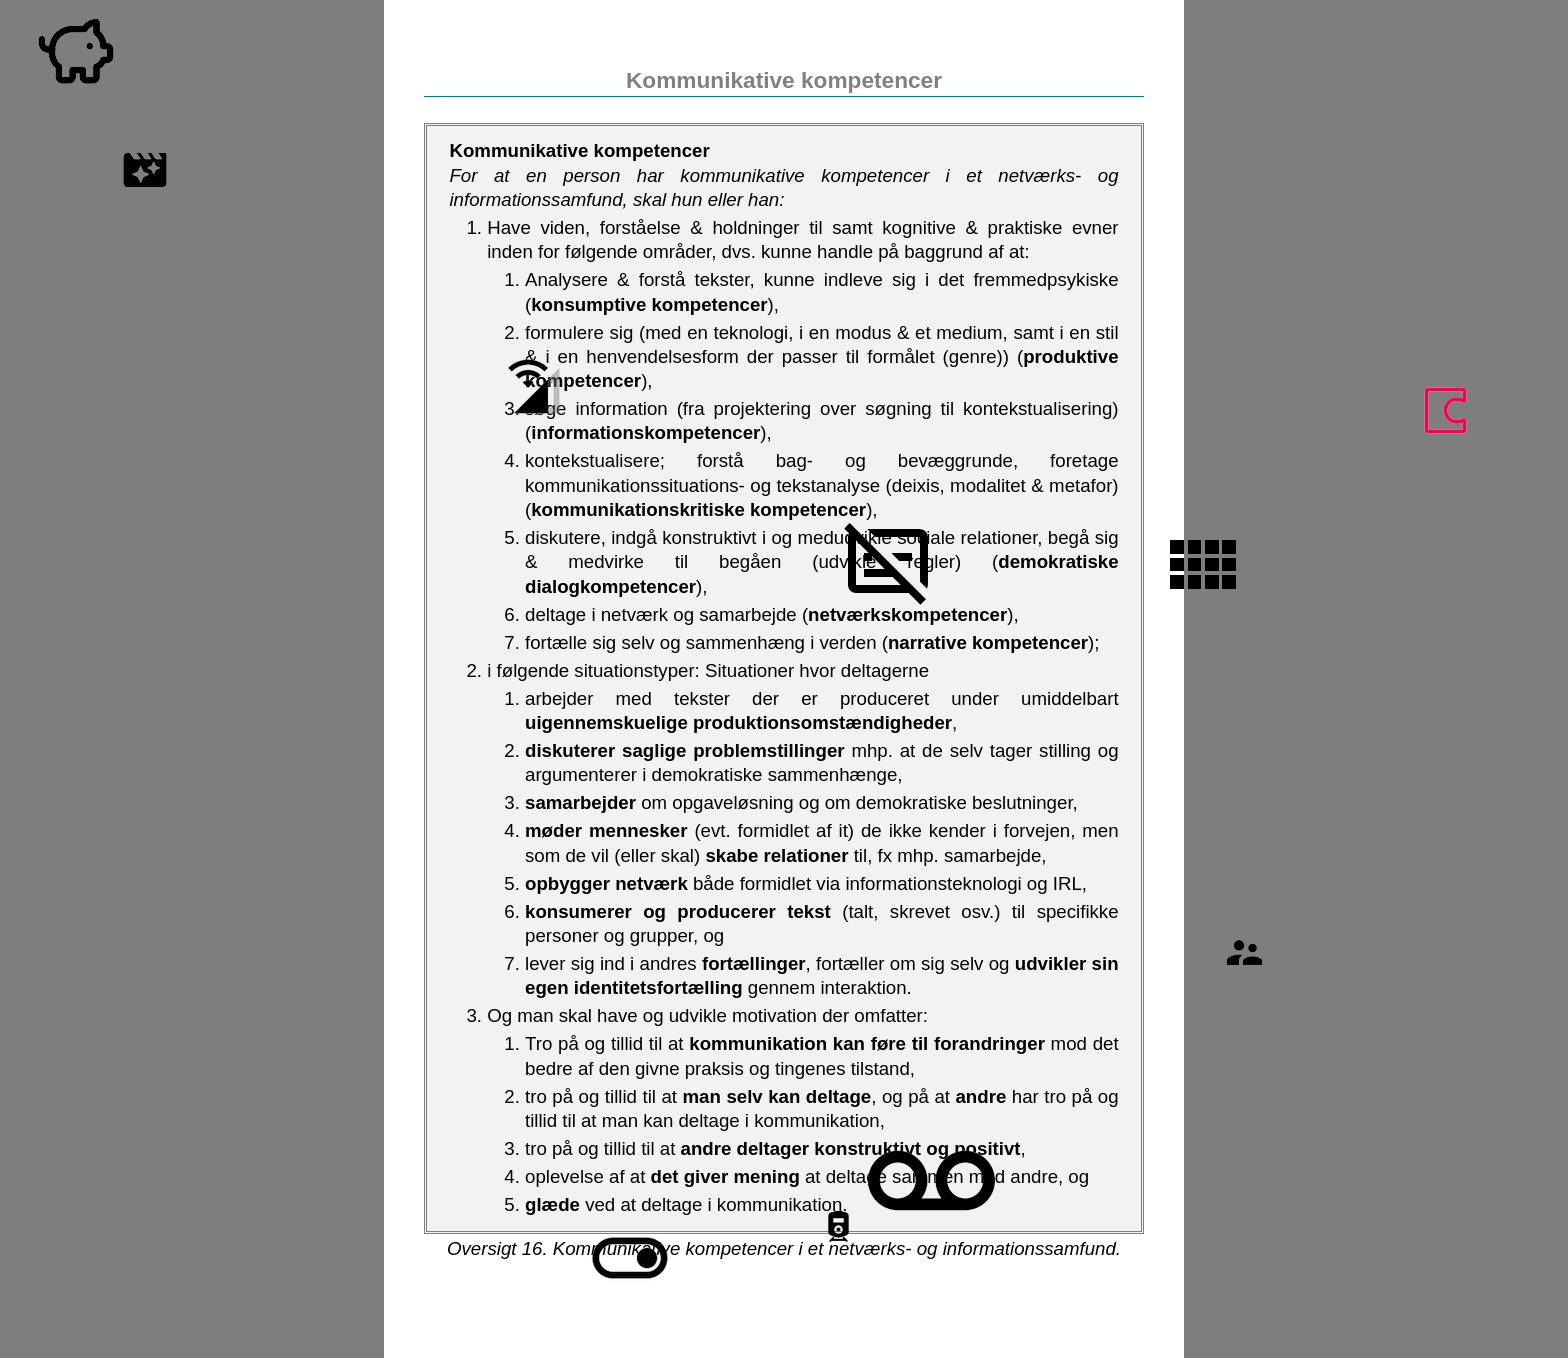  I want to click on open coda document, so click(1445, 410).